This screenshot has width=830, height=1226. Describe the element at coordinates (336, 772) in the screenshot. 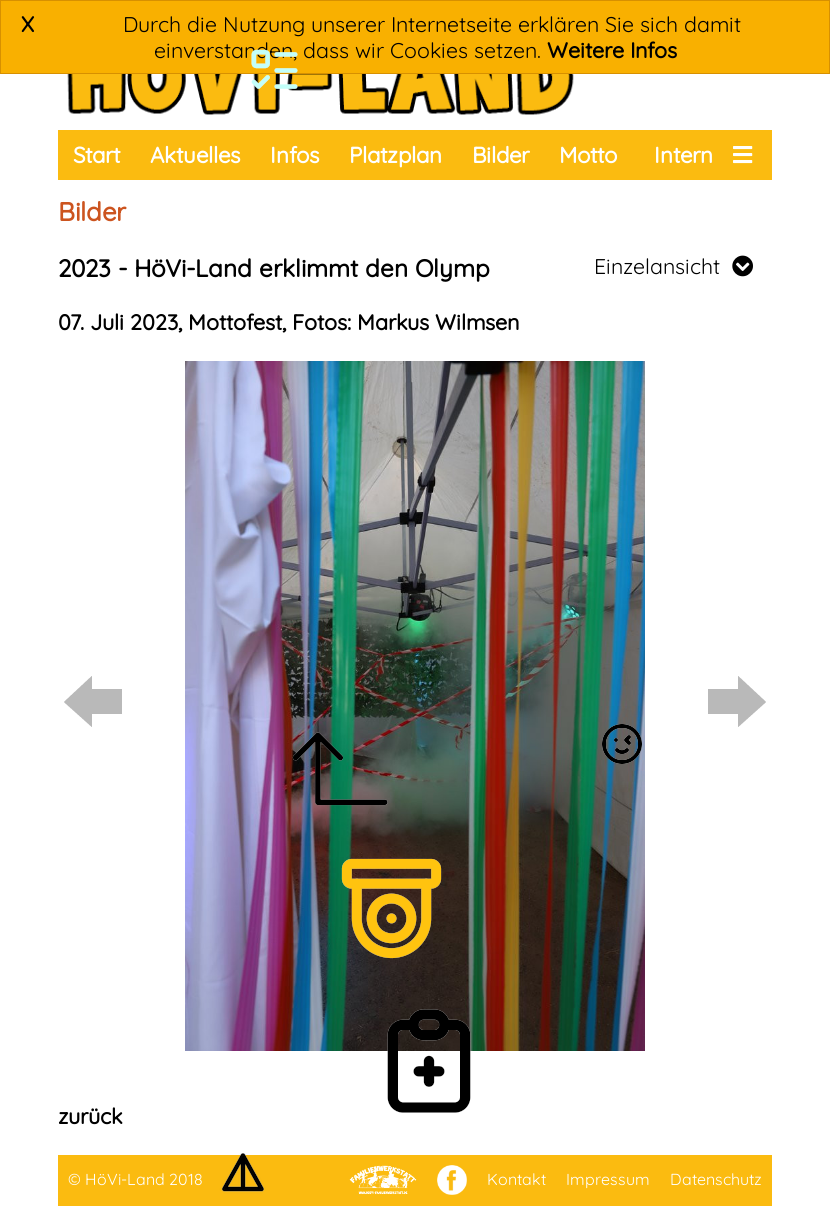

I see `go back and up to previous level` at that location.